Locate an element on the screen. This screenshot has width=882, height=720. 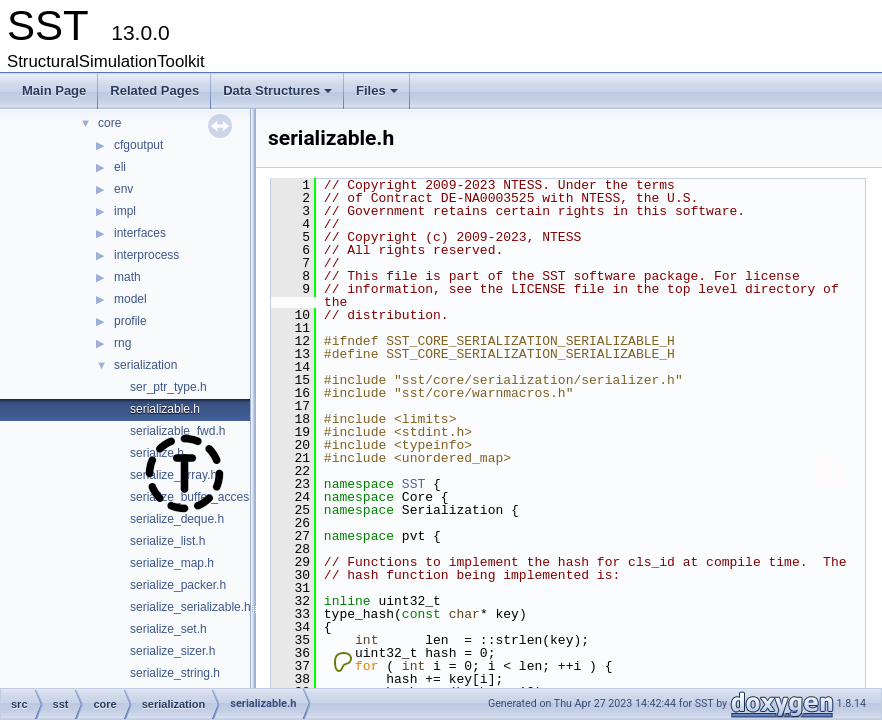
indicates text formatting or typography options is located at coordinates (184, 473).